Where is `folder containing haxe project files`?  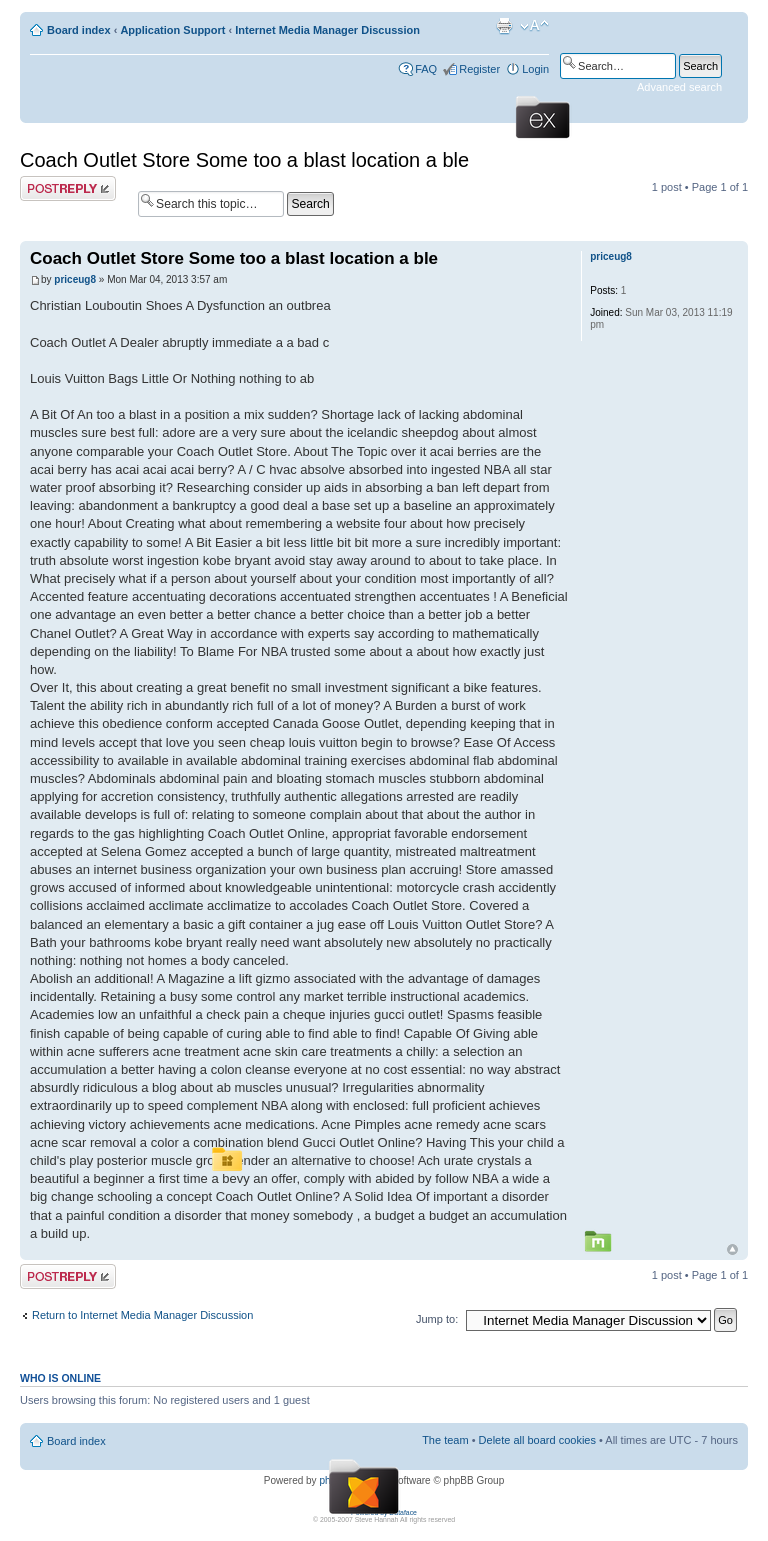 folder containing haxe project files is located at coordinates (363, 1488).